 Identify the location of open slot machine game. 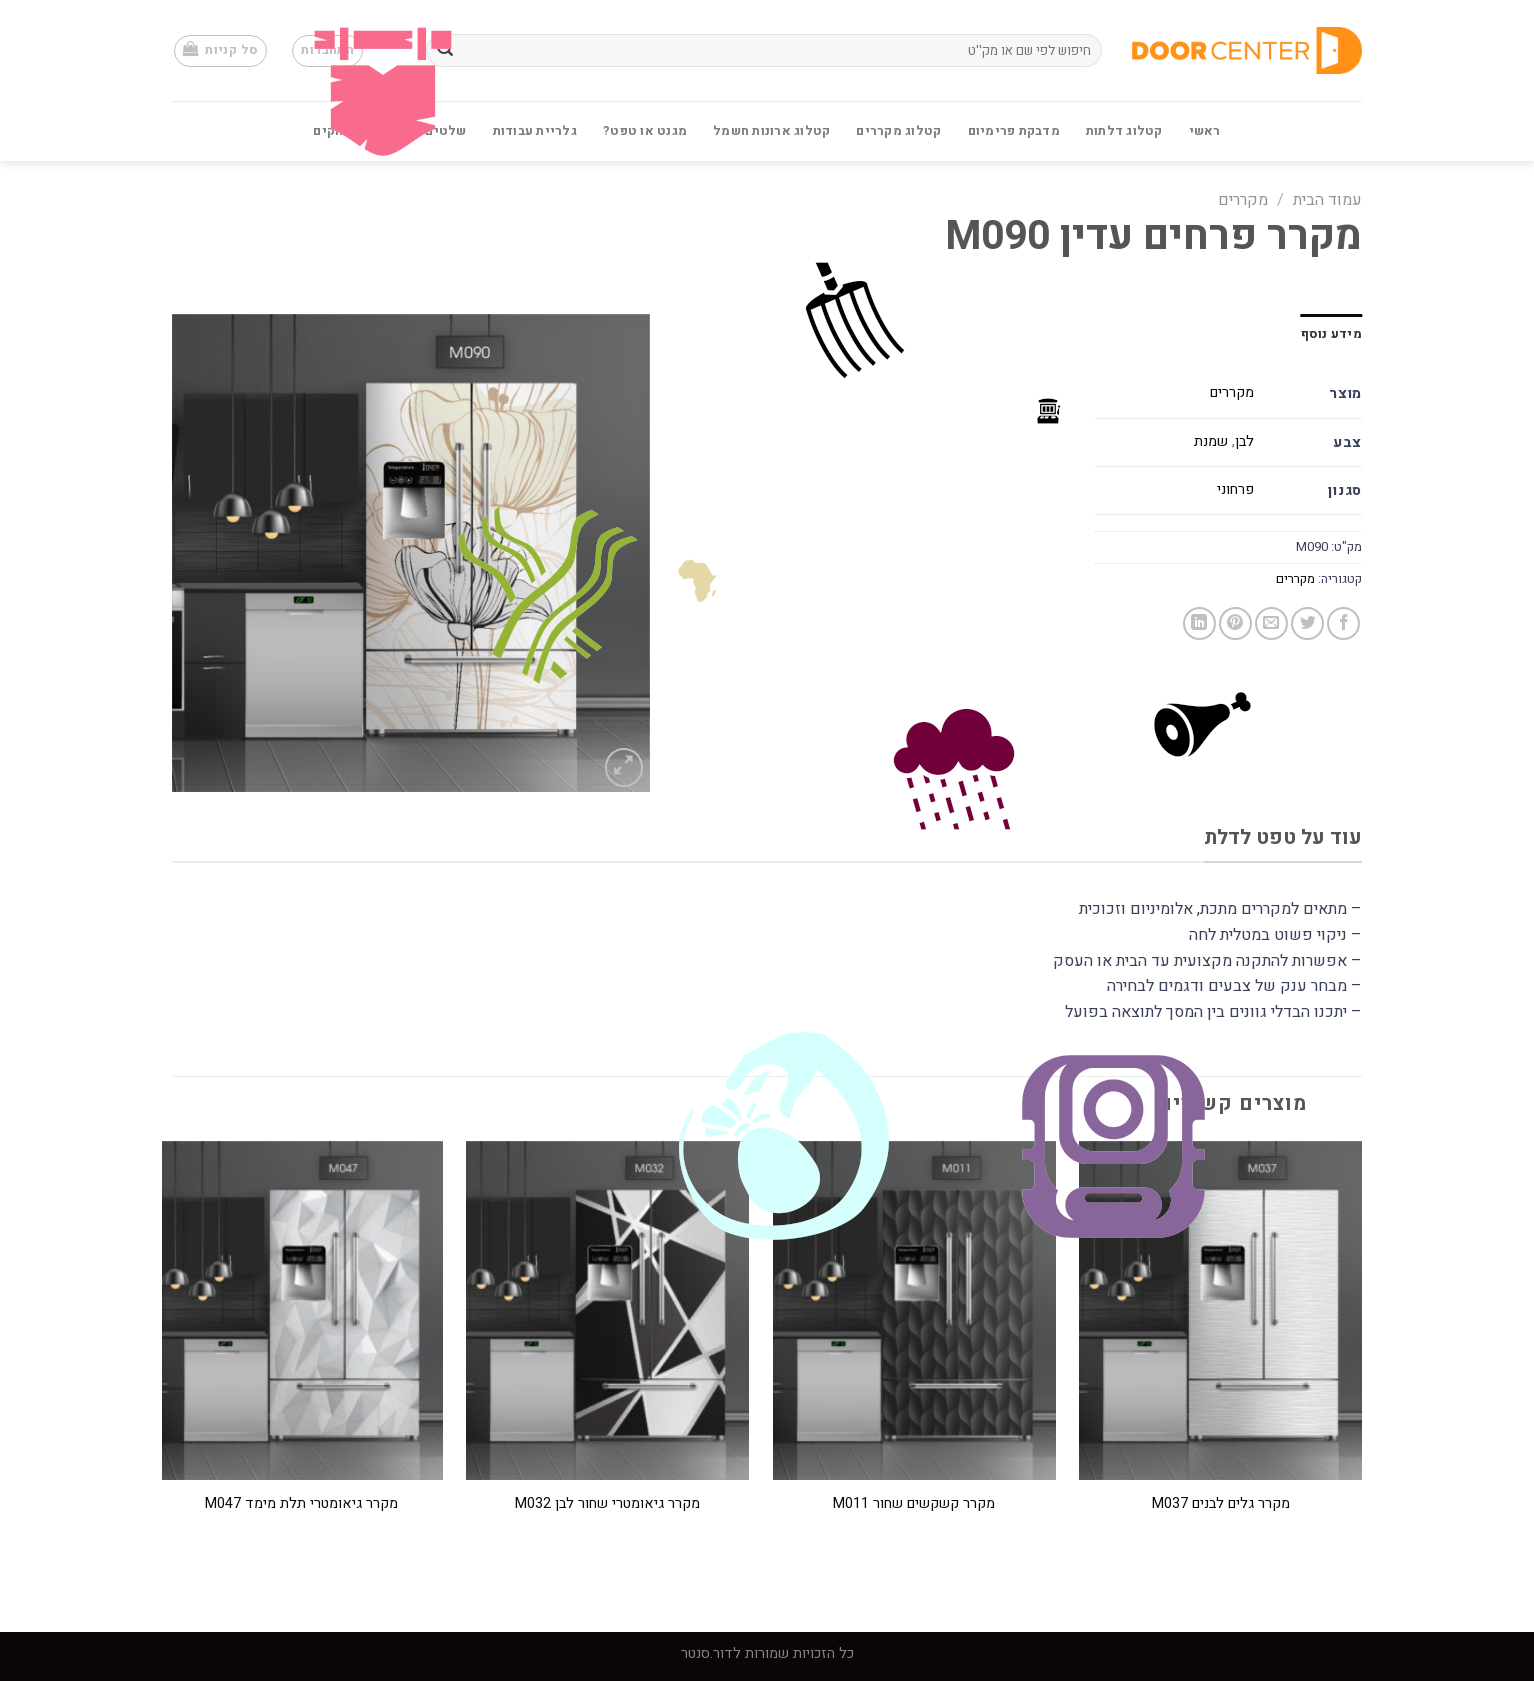
(1048, 411).